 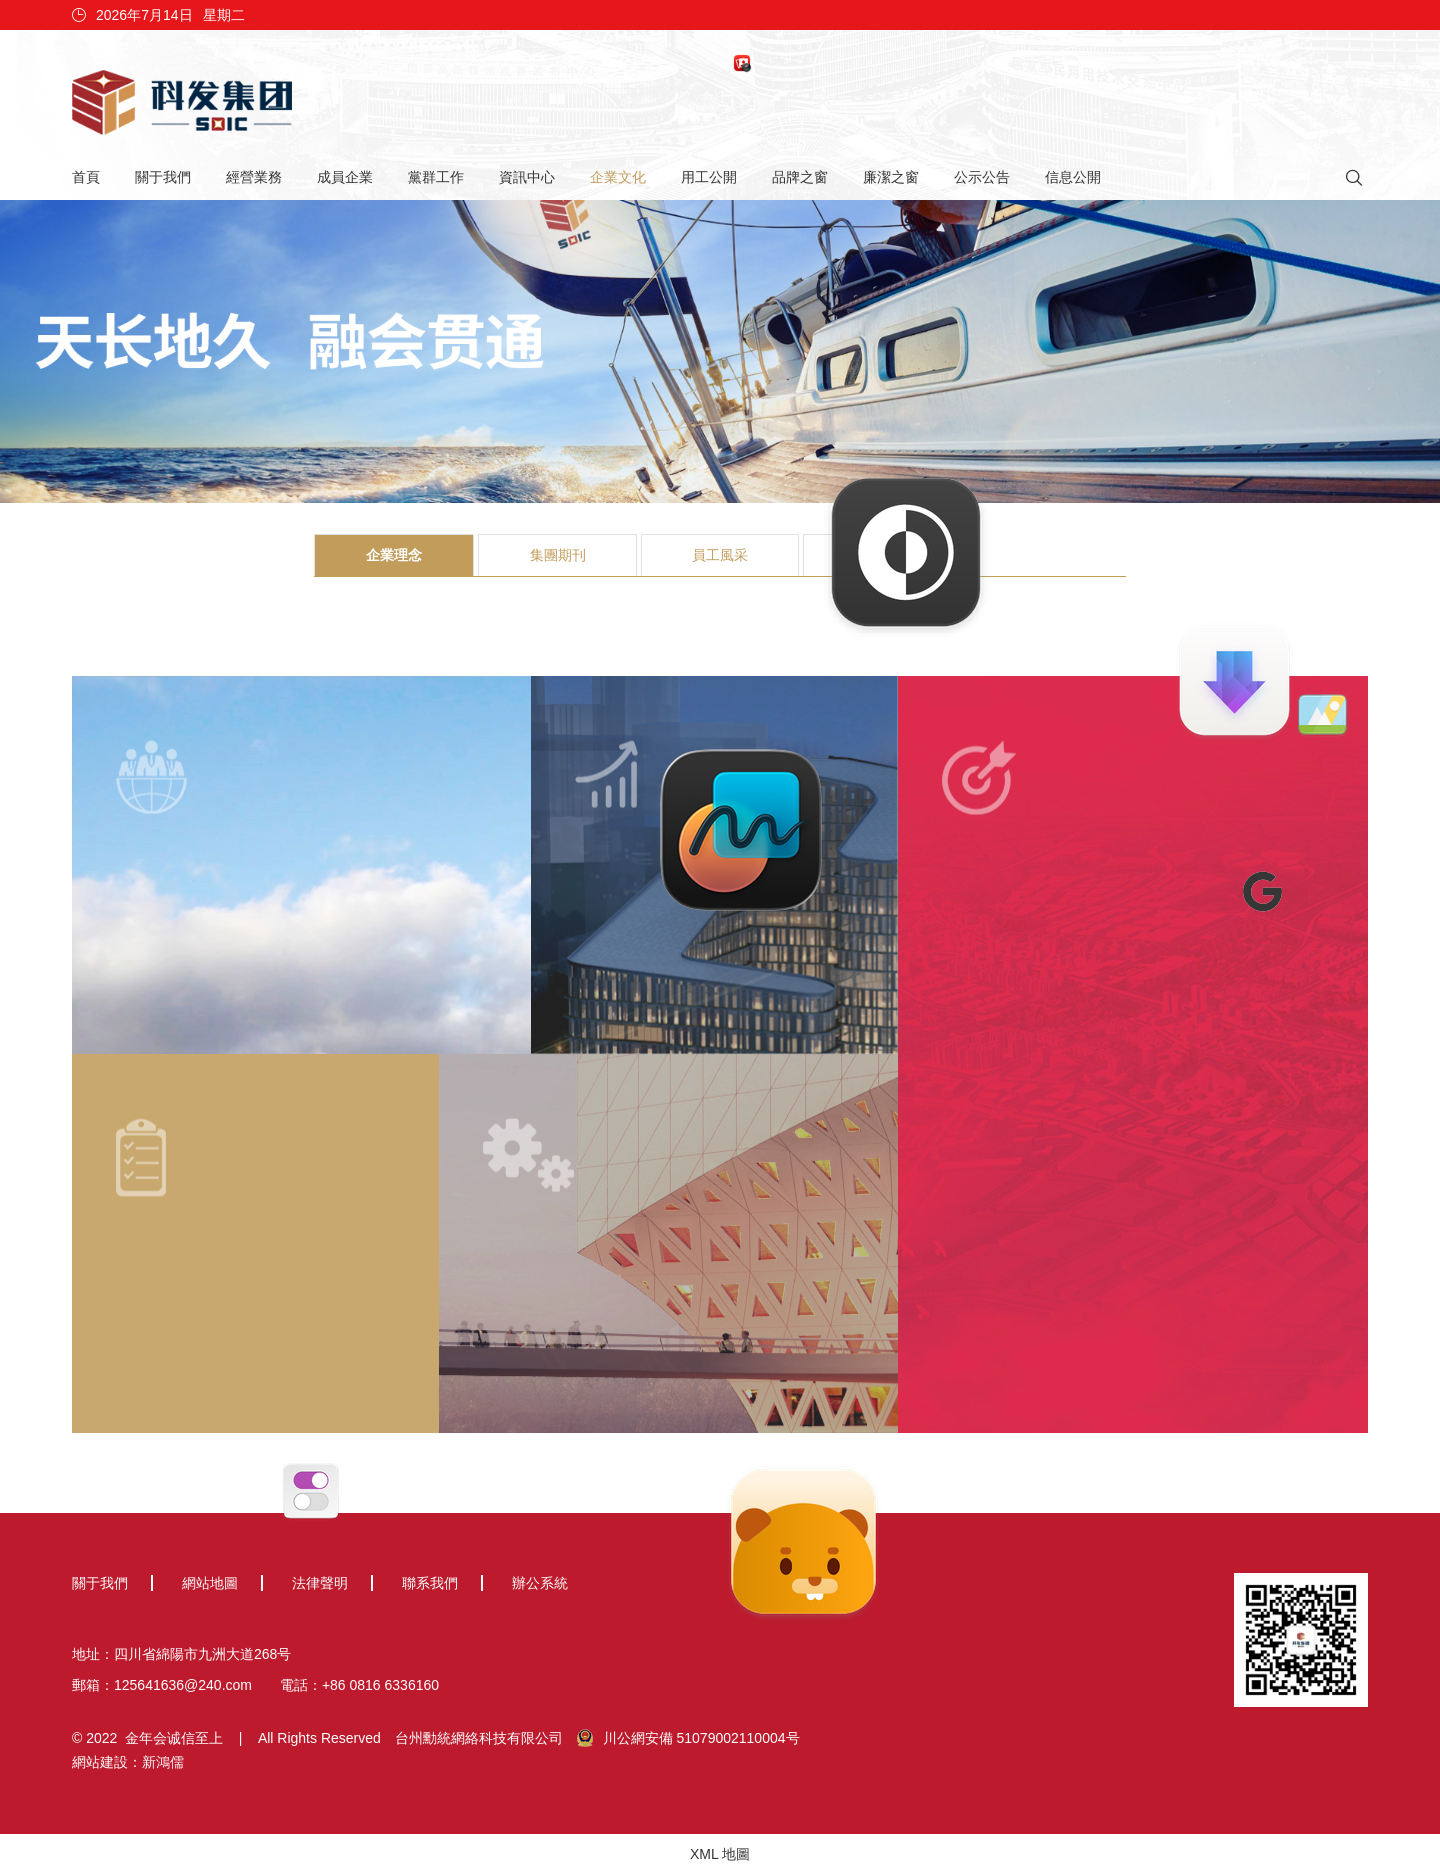 What do you see at coordinates (311, 1491) in the screenshot?
I see `open gnome tweaks application` at bounding box center [311, 1491].